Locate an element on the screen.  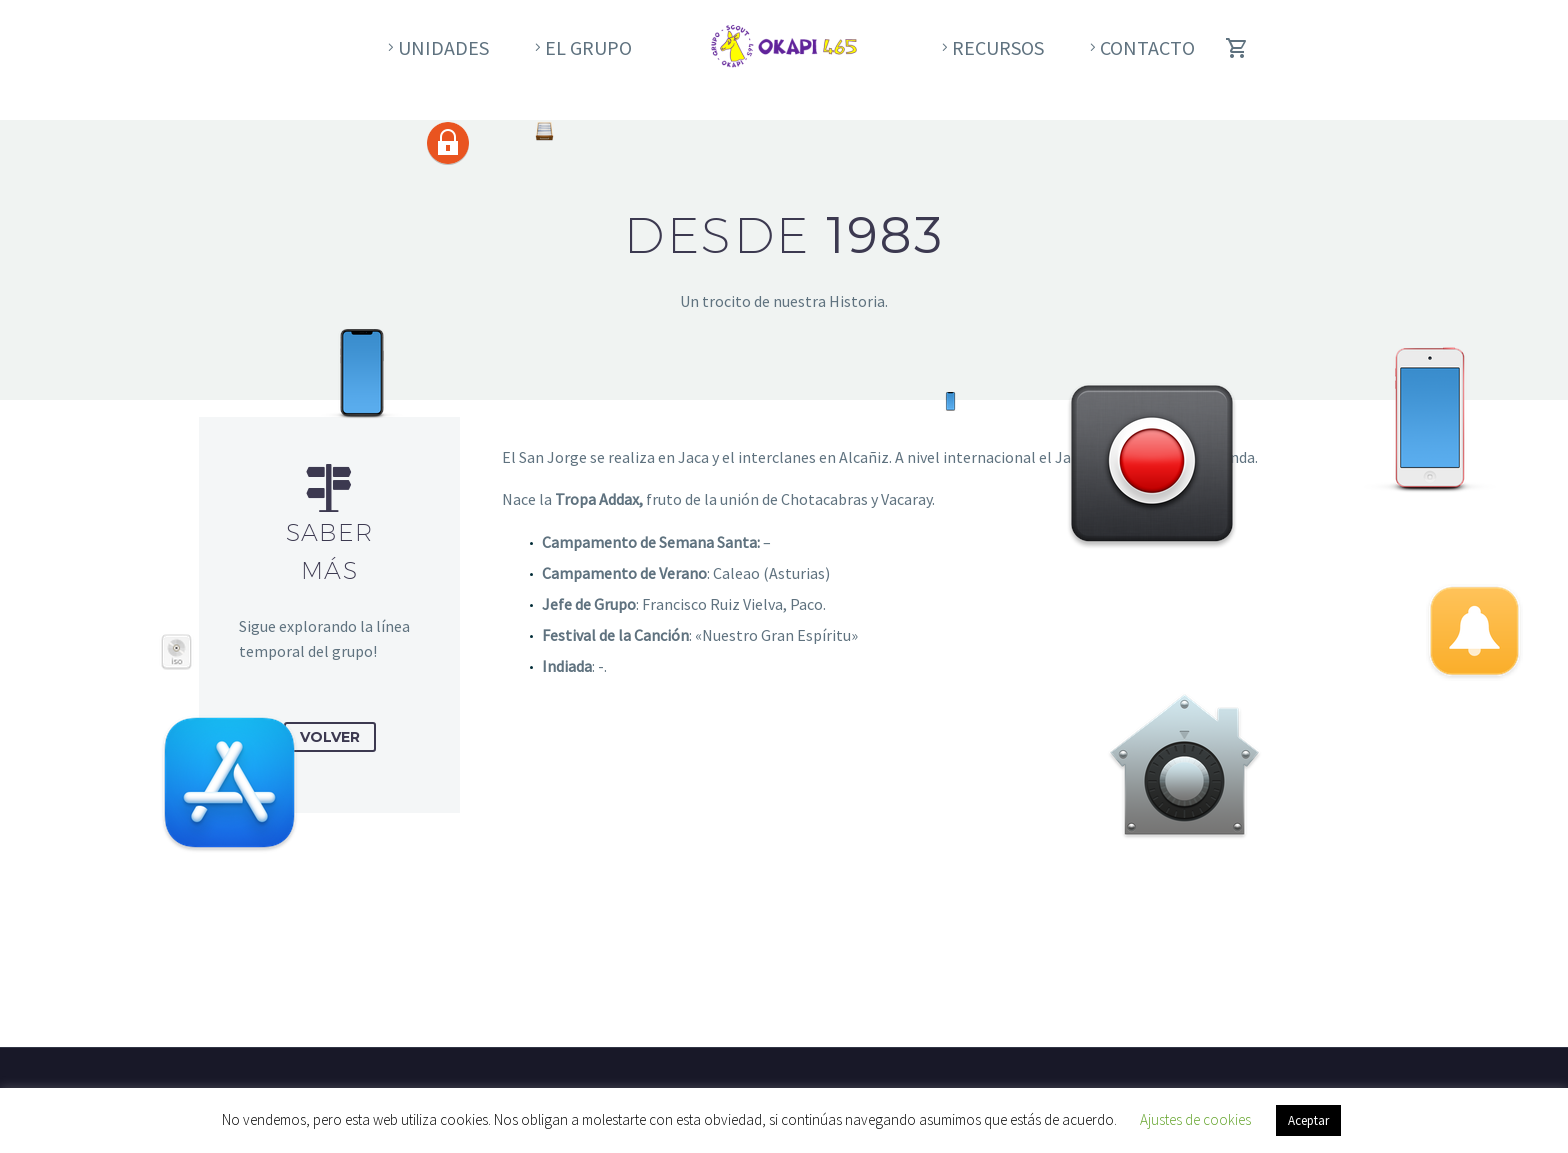
a CD/DVD disc image file (.iso format) is located at coordinates (176, 651).